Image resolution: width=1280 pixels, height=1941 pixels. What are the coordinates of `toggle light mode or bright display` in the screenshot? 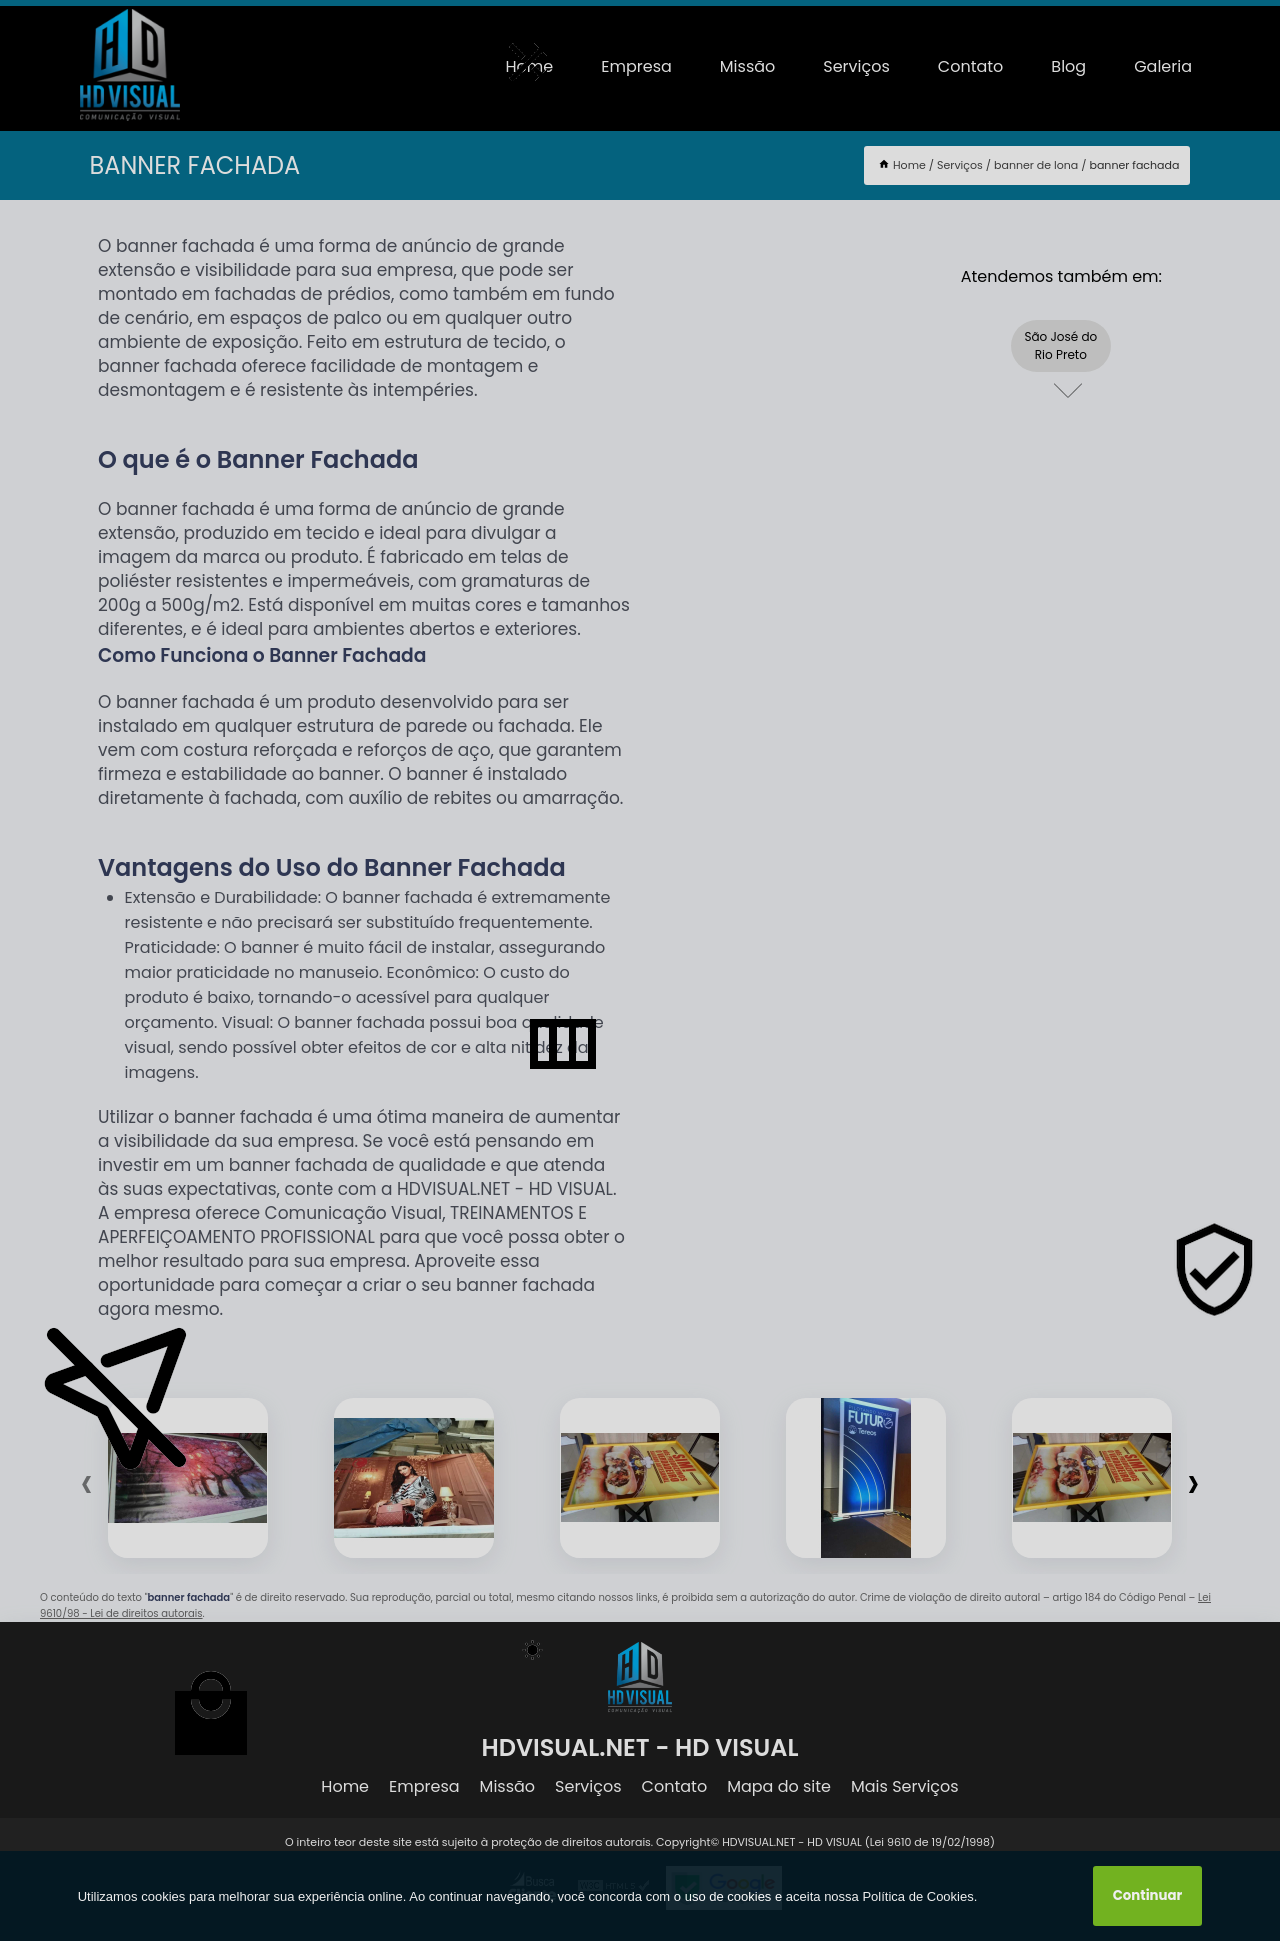 It's located at (532, 1650).